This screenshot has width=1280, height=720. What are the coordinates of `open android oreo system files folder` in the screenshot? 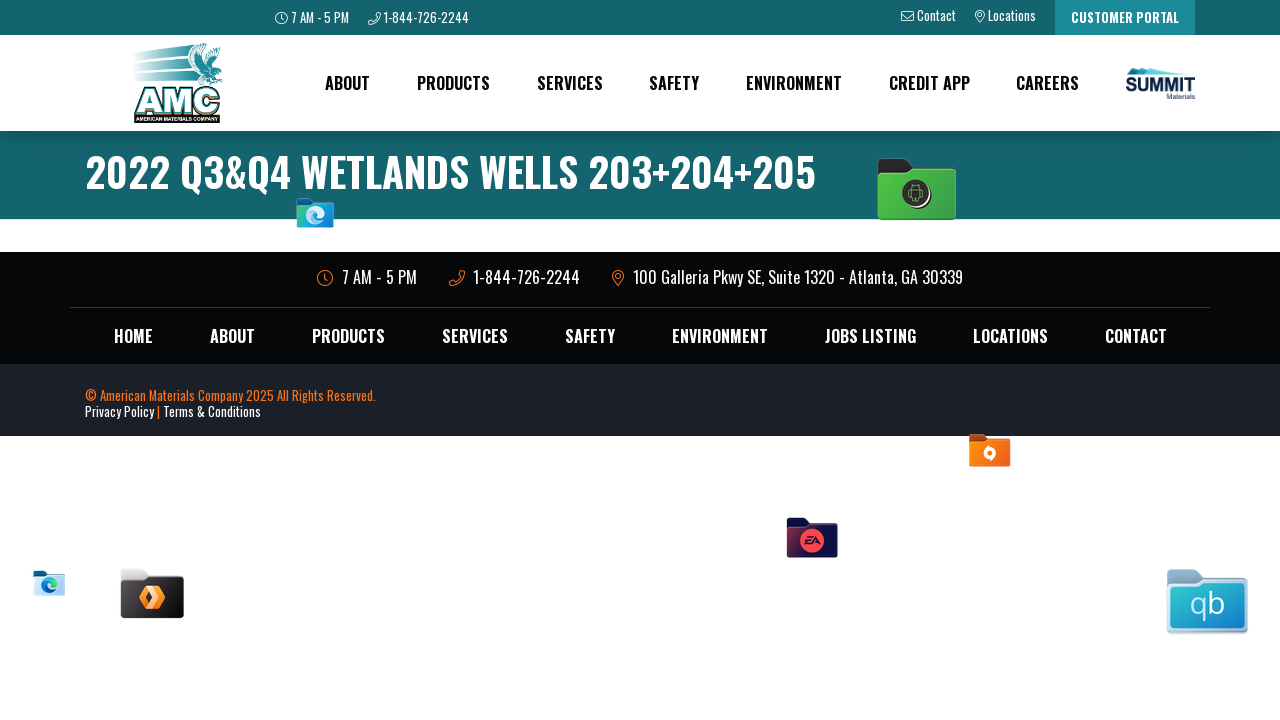 It's located at (916, 191).